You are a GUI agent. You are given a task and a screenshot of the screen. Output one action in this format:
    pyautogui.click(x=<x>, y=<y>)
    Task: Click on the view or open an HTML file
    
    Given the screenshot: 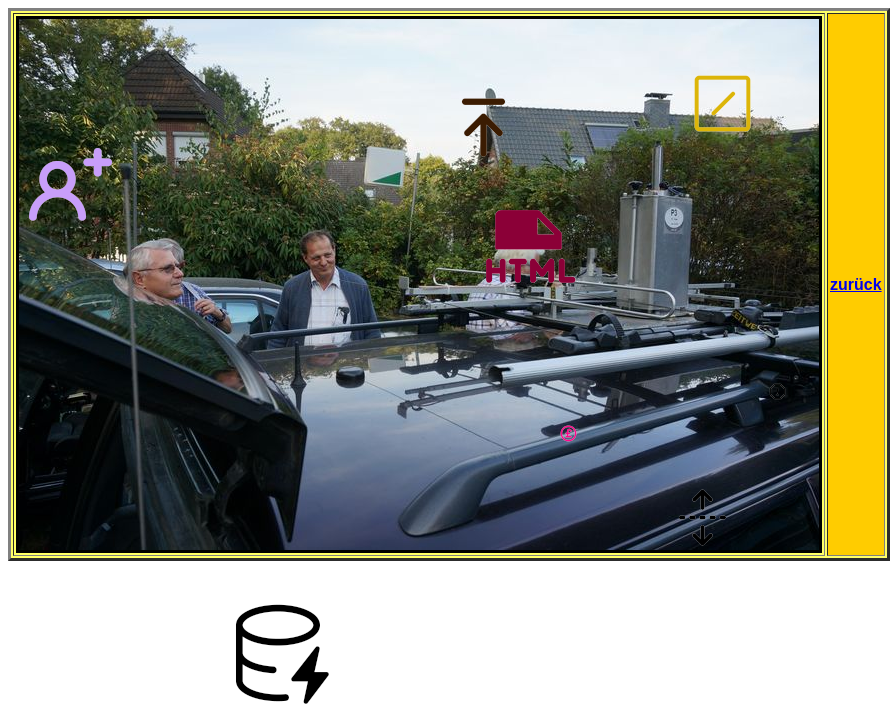 What is the action you would take?
    pyautogui.click(x=528, y=249)
    